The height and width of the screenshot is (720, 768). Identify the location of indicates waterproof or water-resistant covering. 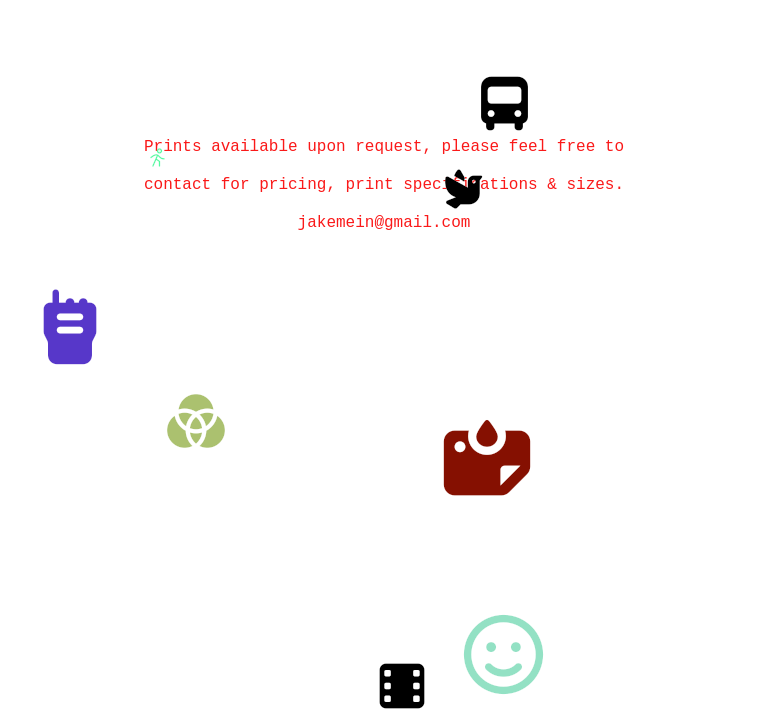
(487, 463).